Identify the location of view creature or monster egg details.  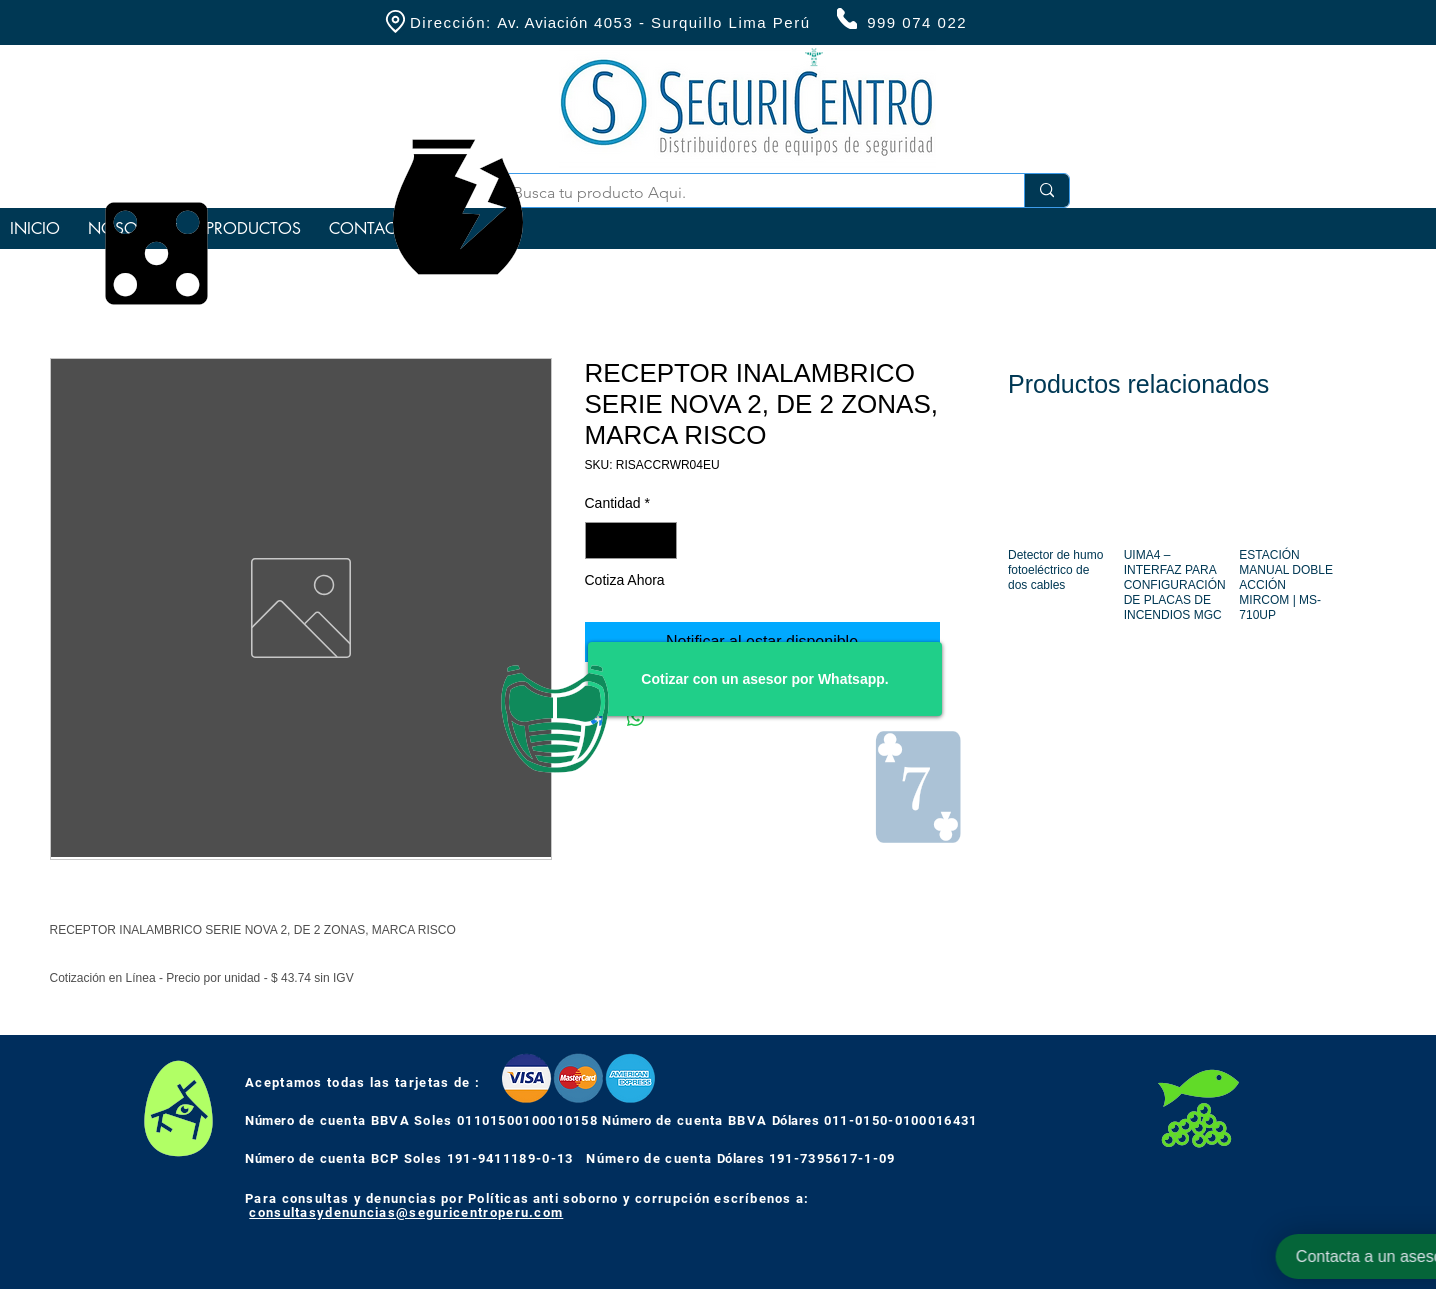
(178, 1108).